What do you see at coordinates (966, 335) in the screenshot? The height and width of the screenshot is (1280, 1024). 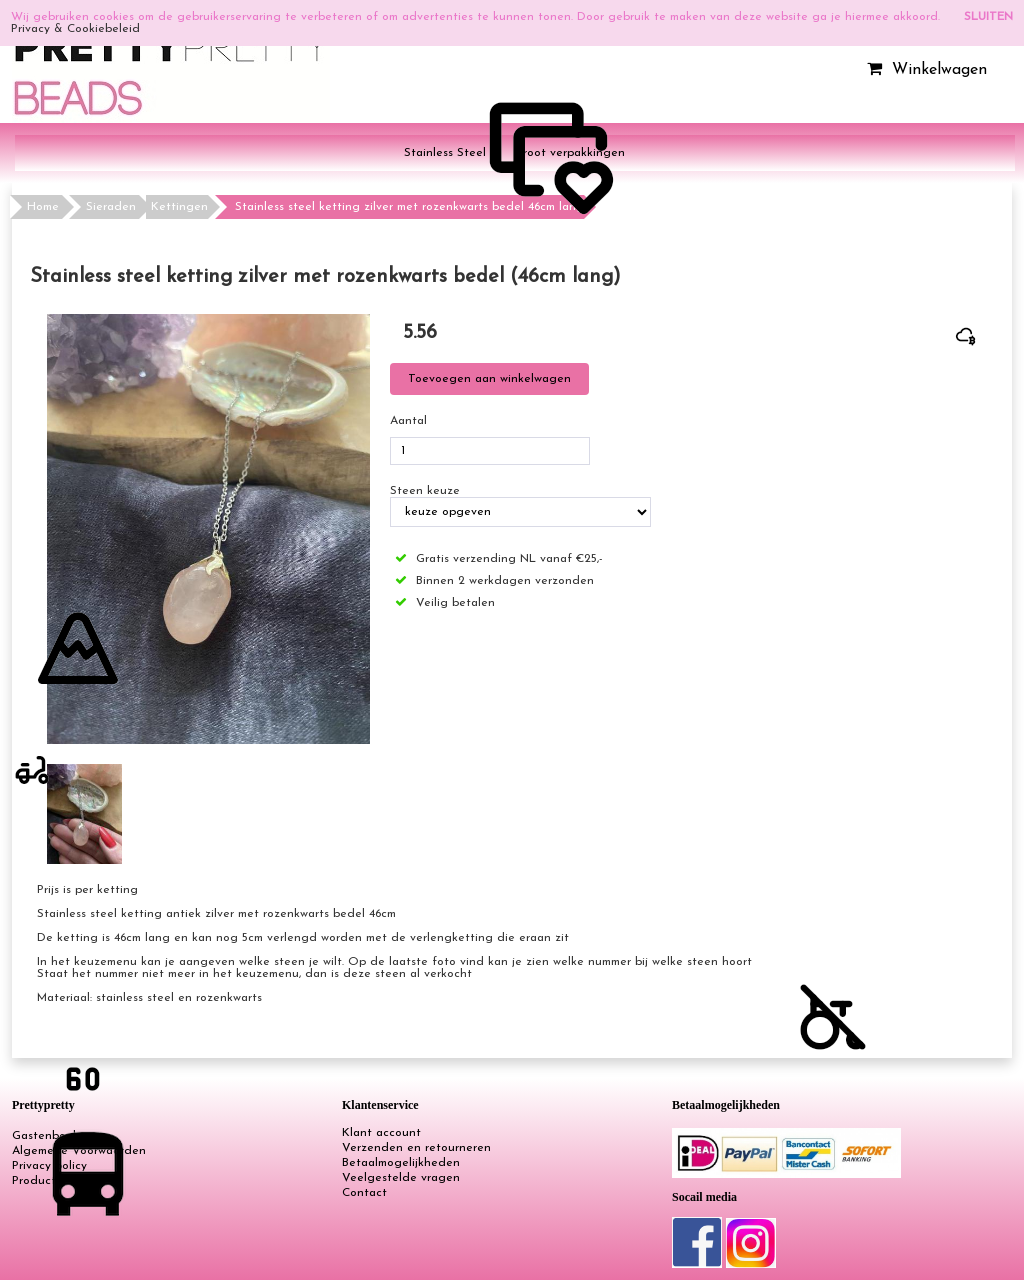 I see `access cloud-based bitcoin wallet` at bounding box center [966, 335].